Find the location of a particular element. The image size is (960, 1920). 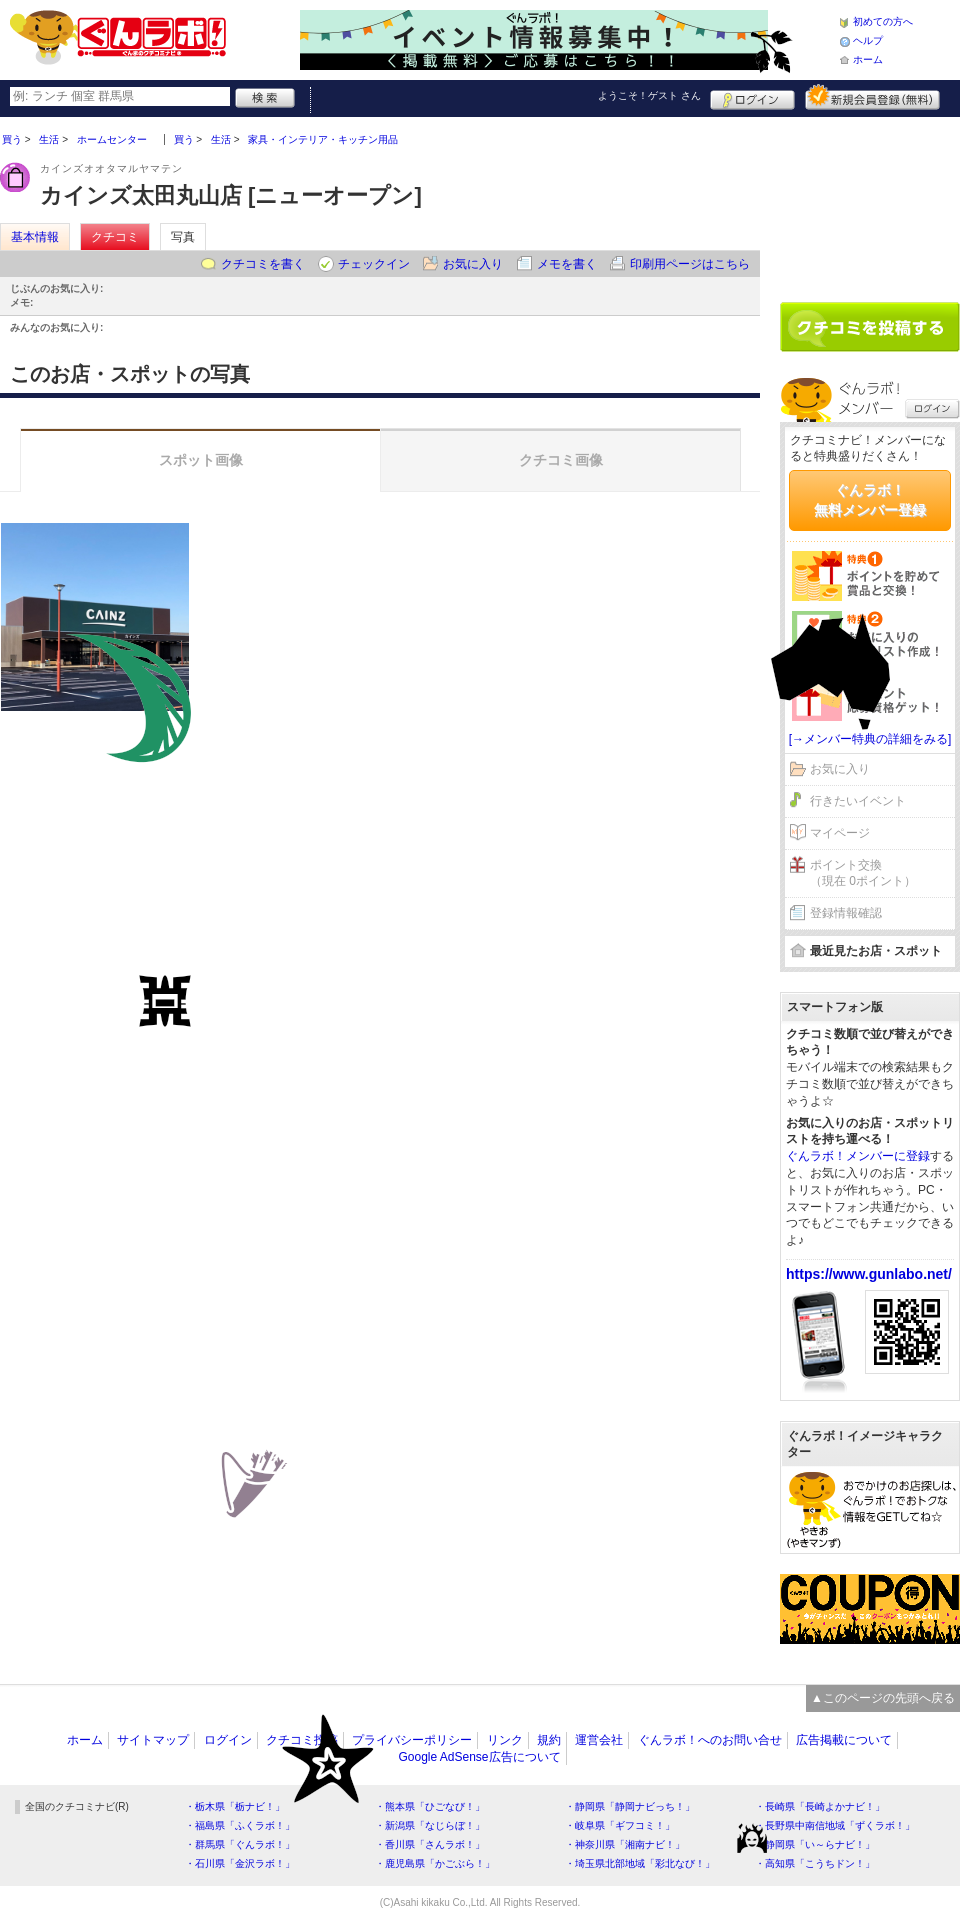

indicates a beach or ocean-themed game level is located at coordinates (327, 1758).